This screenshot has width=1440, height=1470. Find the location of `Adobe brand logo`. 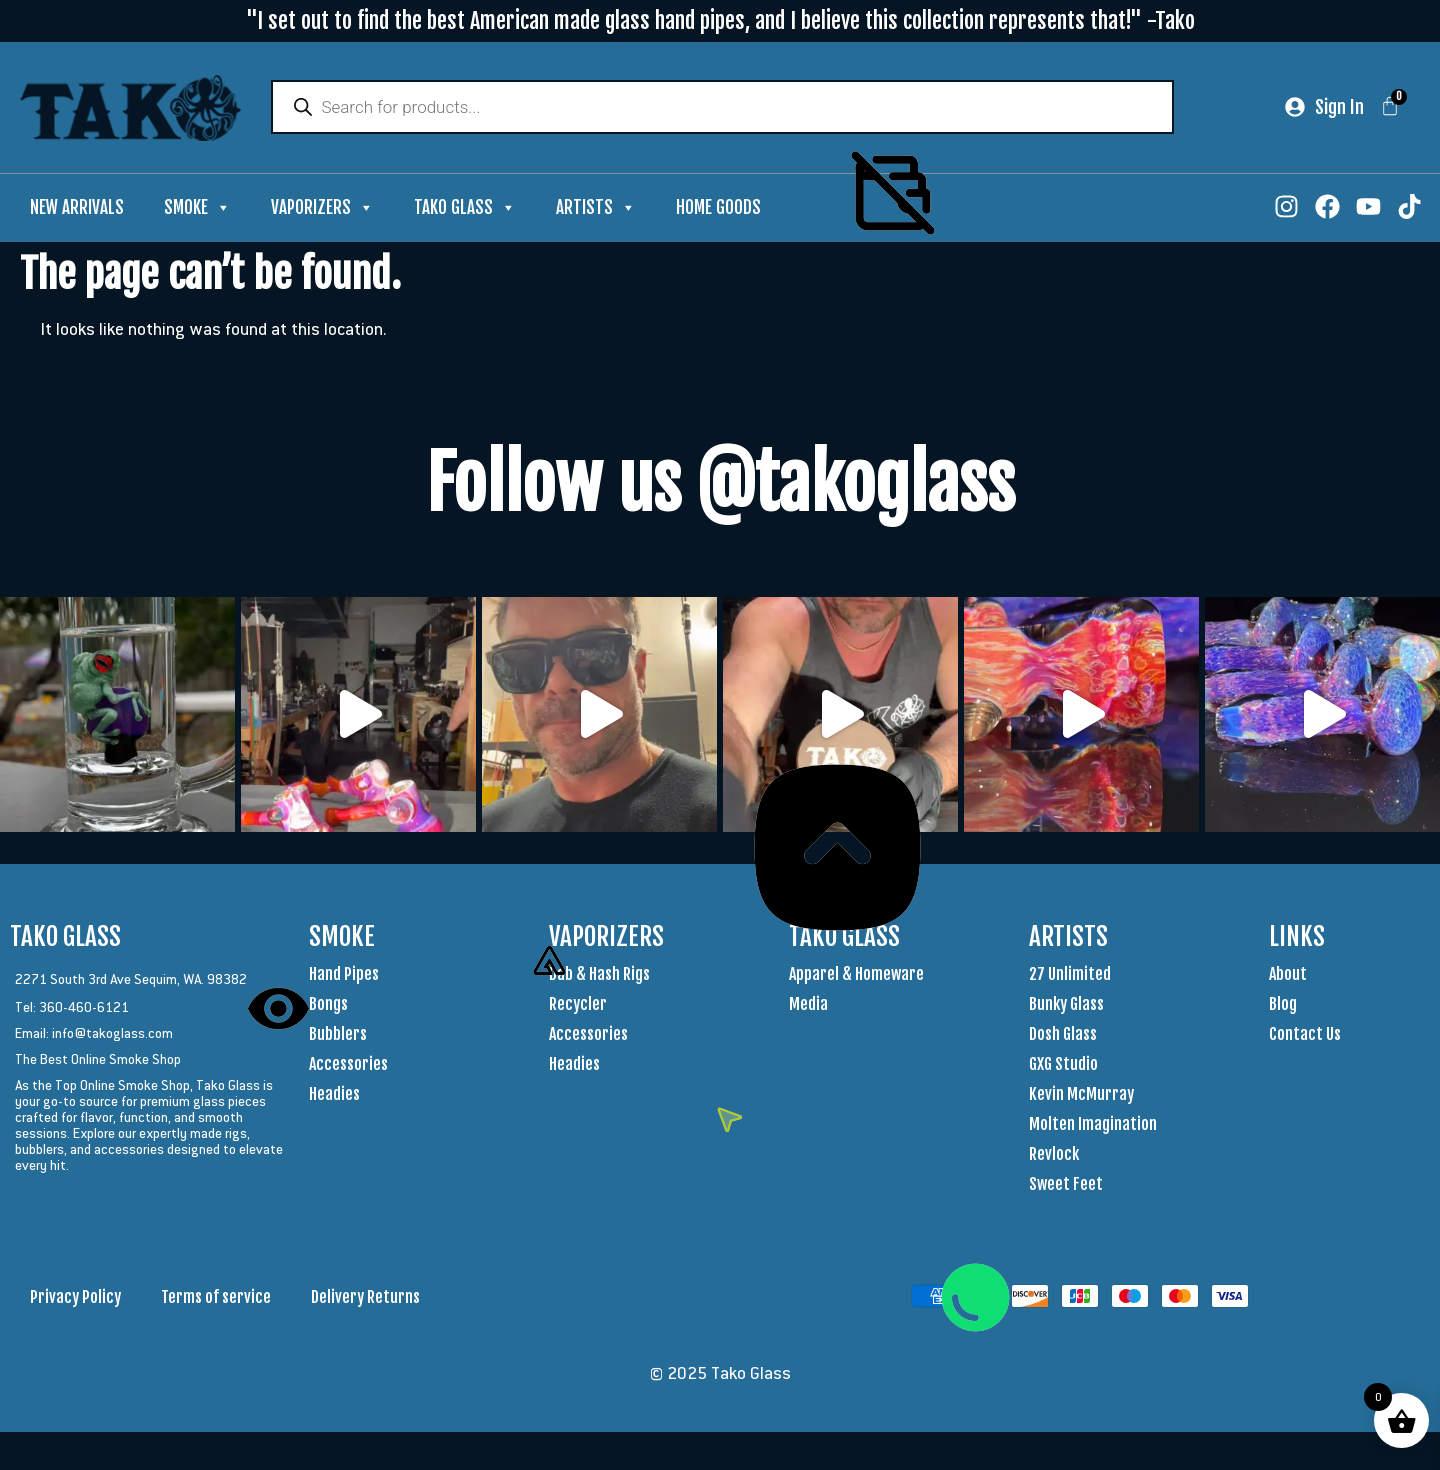

Adobe brand logo is located at coordinates (549, 960).